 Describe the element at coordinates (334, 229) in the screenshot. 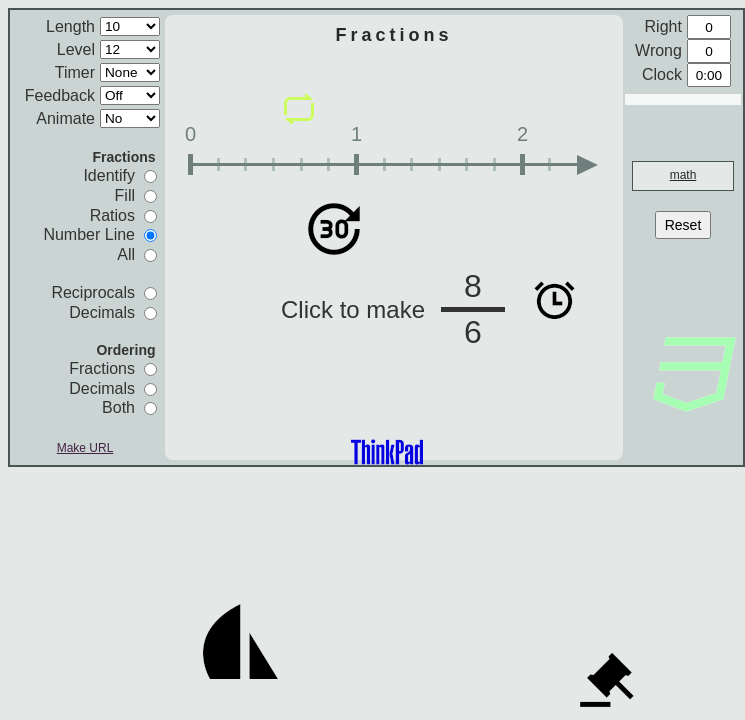

I see `skip forward 30 seconds` at that location.